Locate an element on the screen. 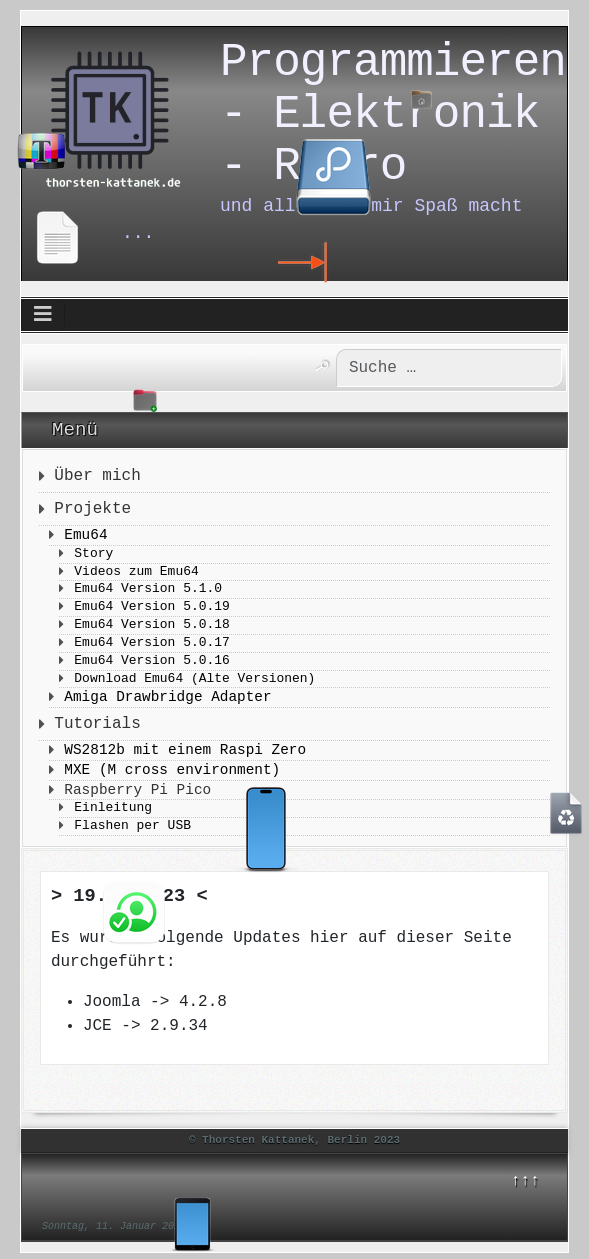  create a new folder is located at coordinates (145, 400).